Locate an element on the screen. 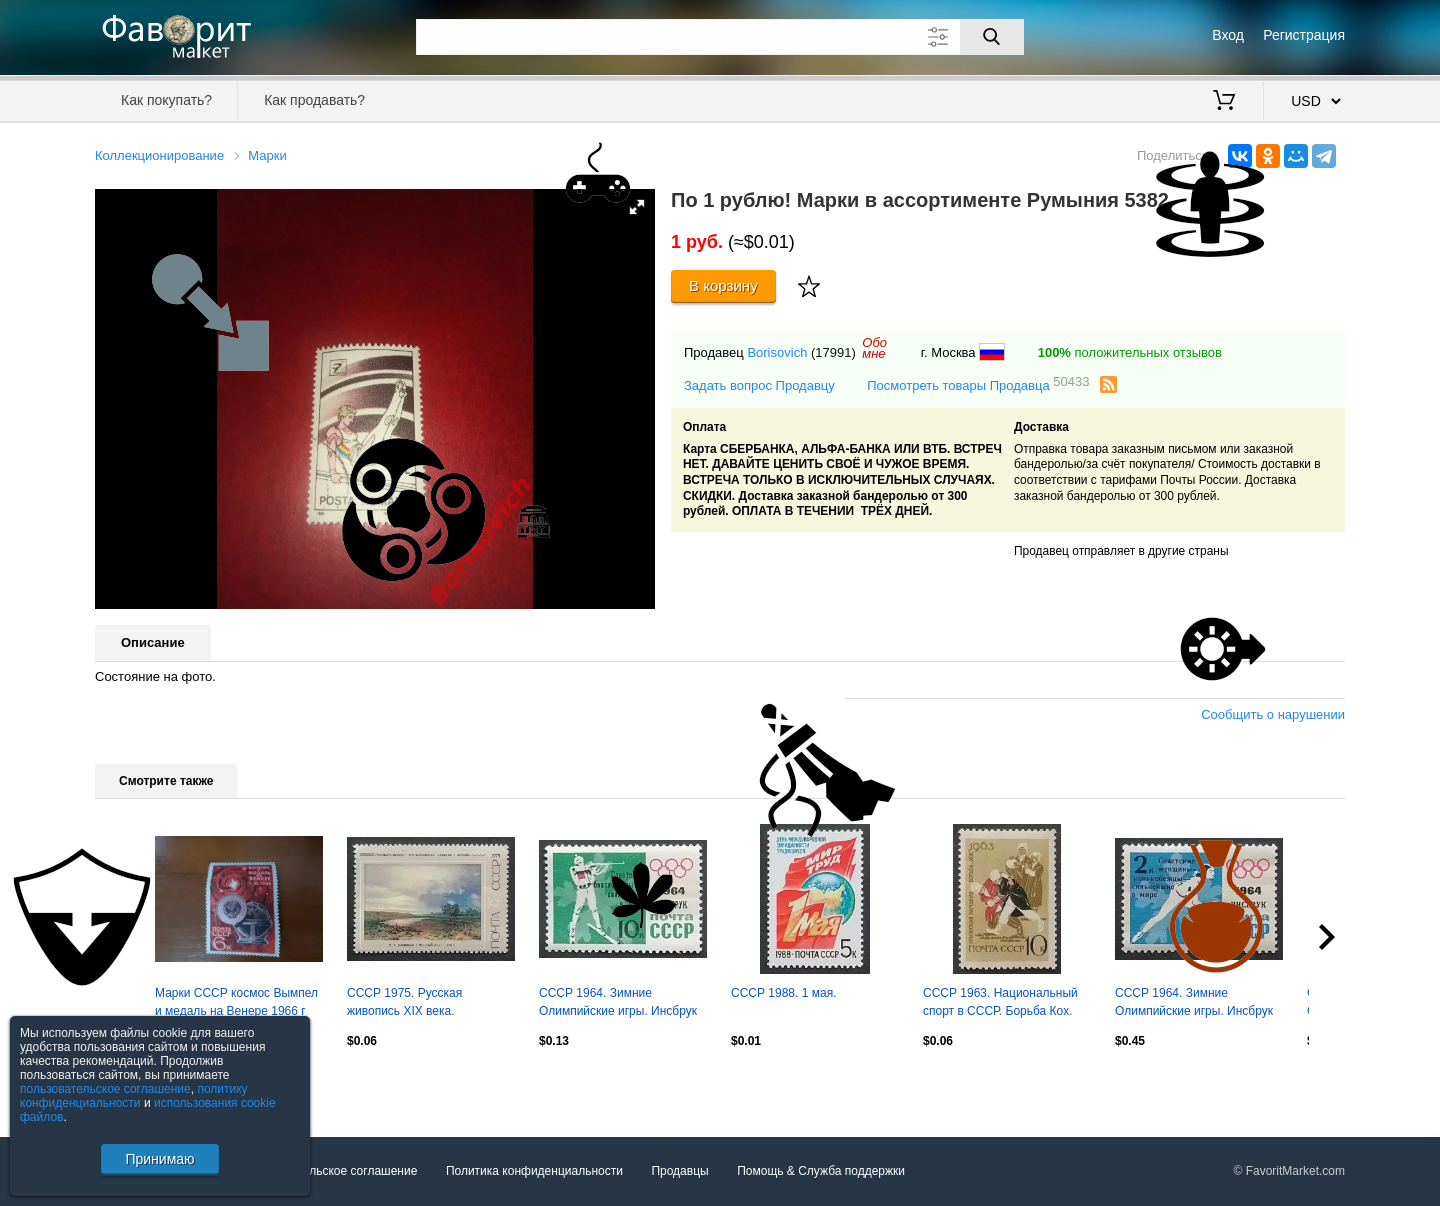 The image size is (1440, 1206). nature or plant category indicator is located at coordinates (644, 894).